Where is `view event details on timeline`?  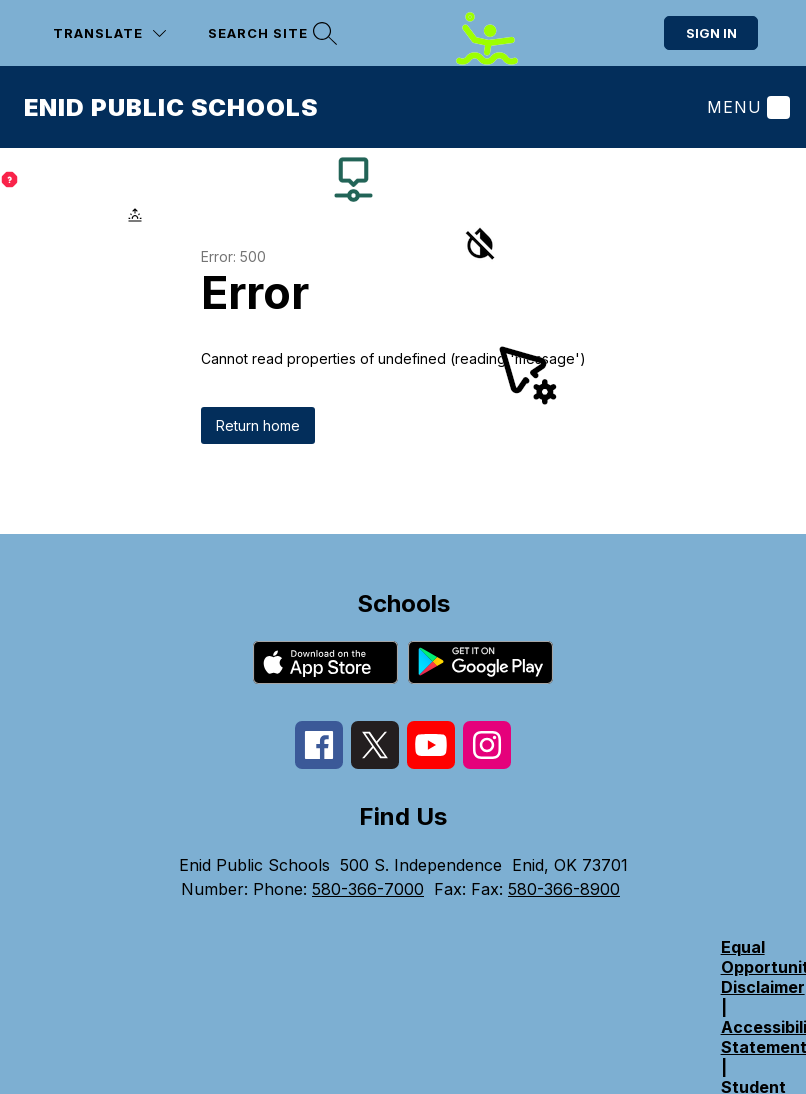 view event details on timeline is located at coordinates (353, 178).